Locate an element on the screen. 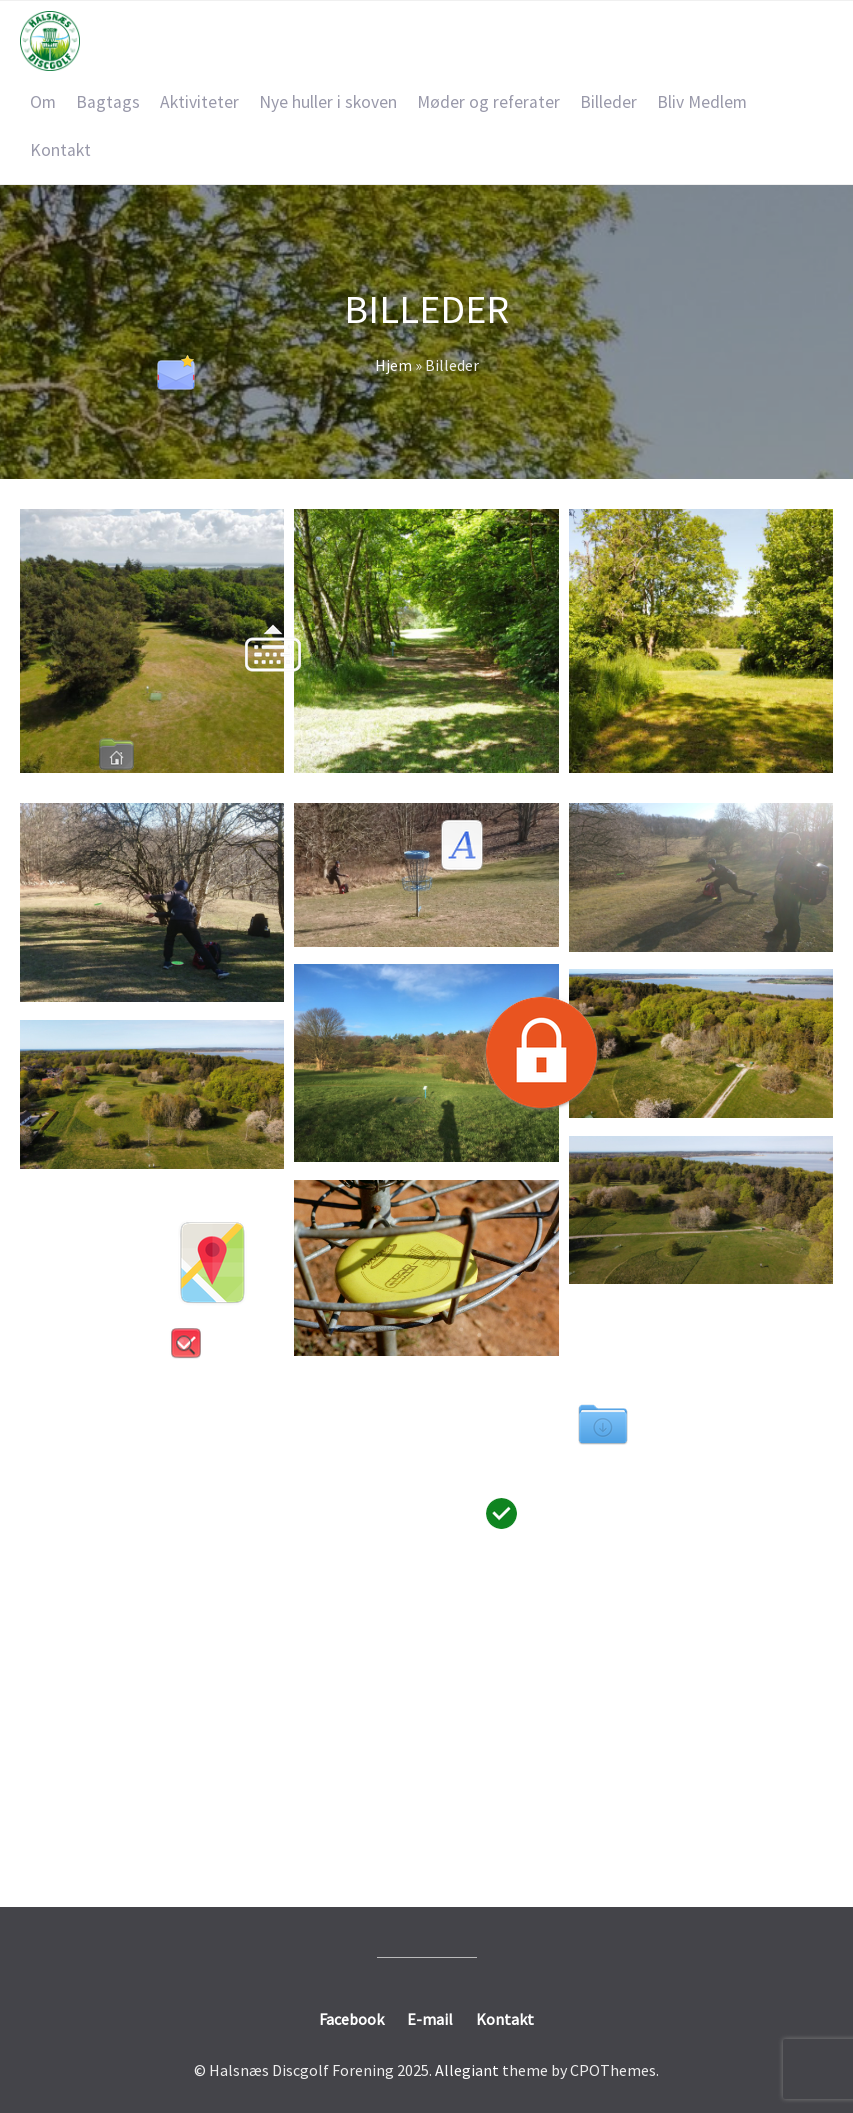  access your home folder is located at coordinates (116, 753).